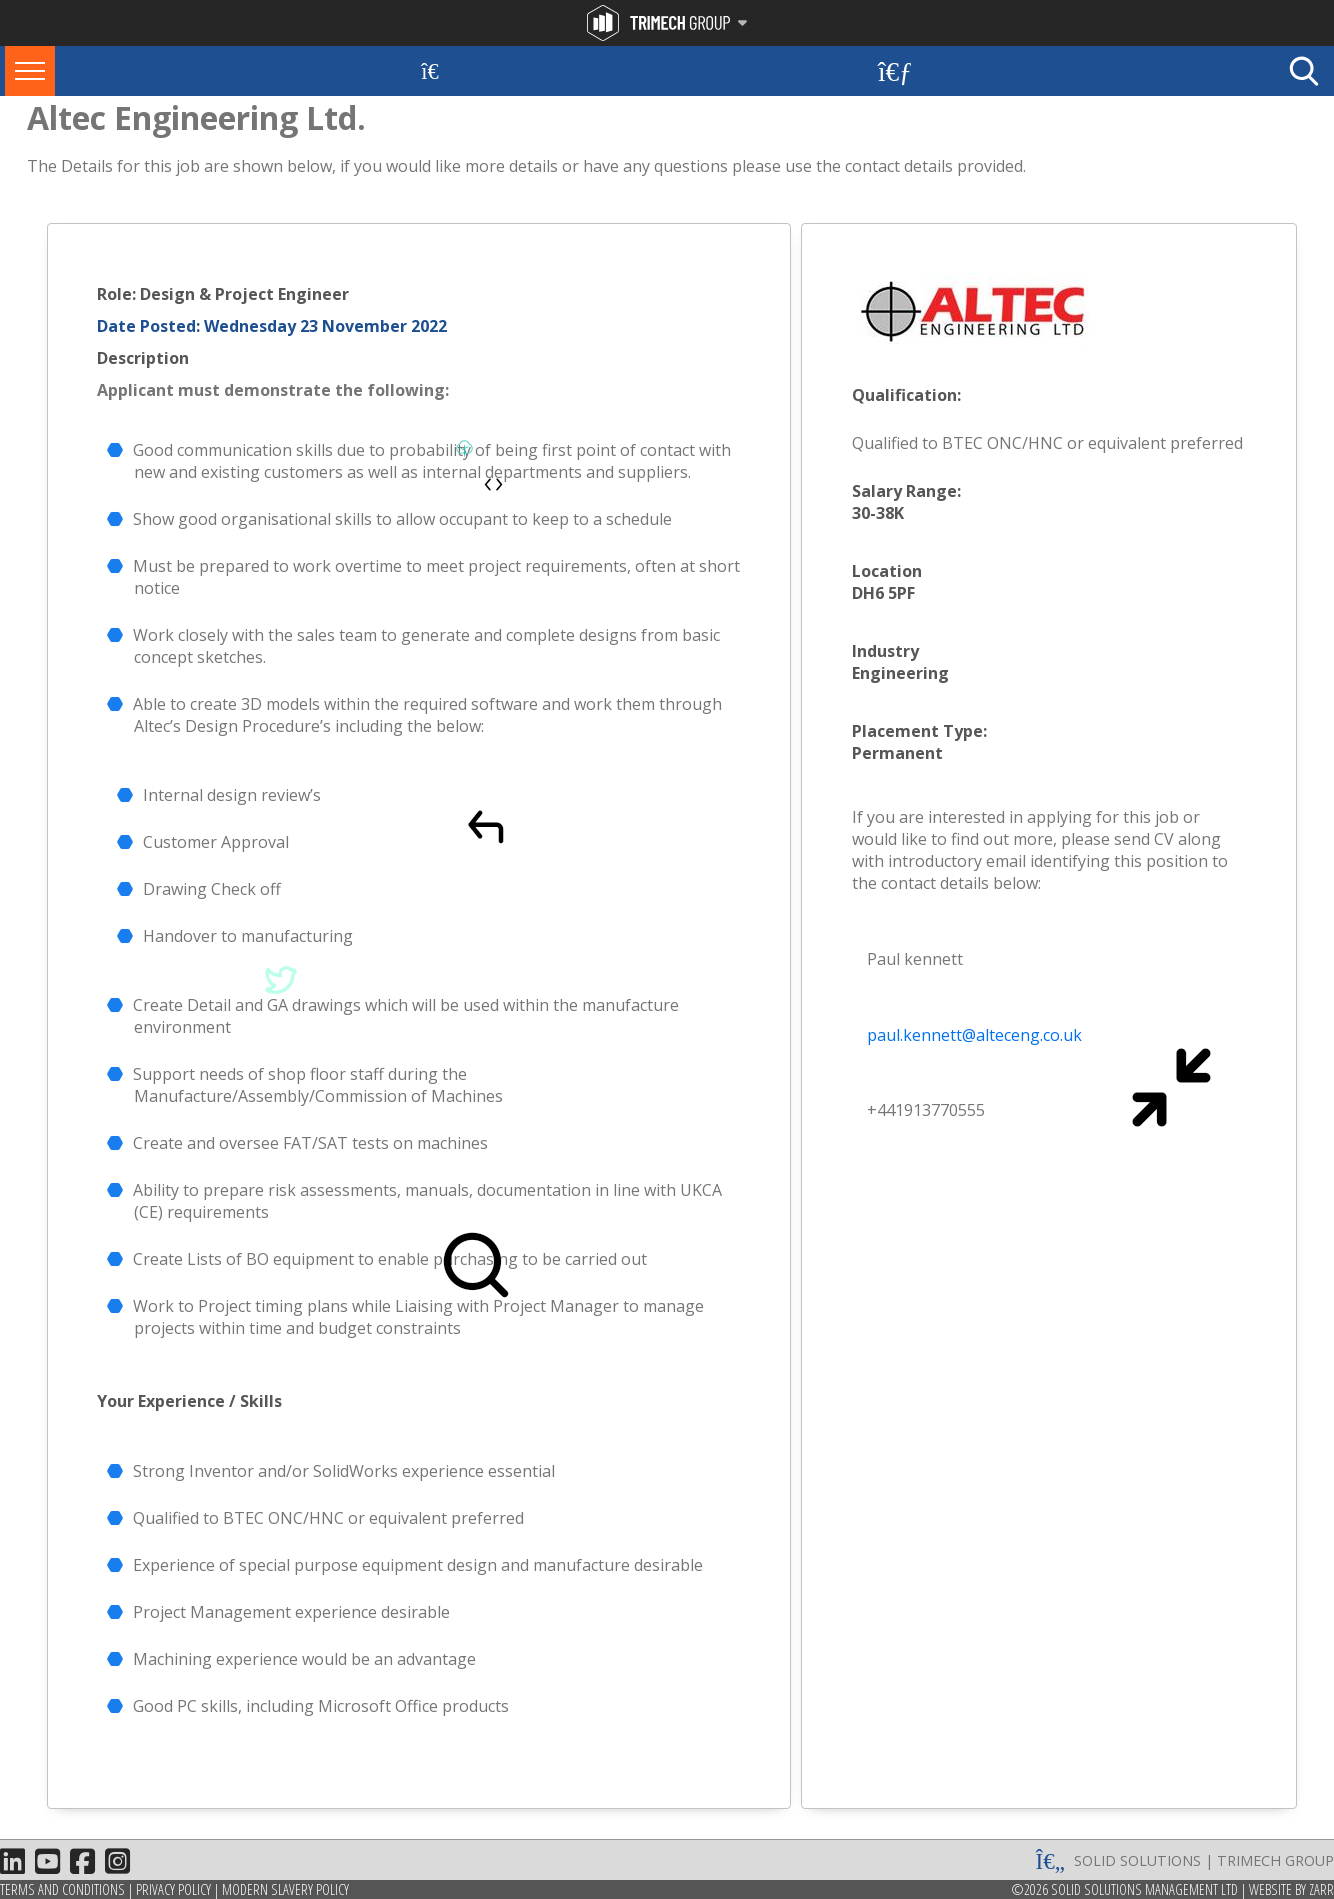  Describe the element at coordinates (476, 1265) in the screenshot. I see `search for content or items` at that location.